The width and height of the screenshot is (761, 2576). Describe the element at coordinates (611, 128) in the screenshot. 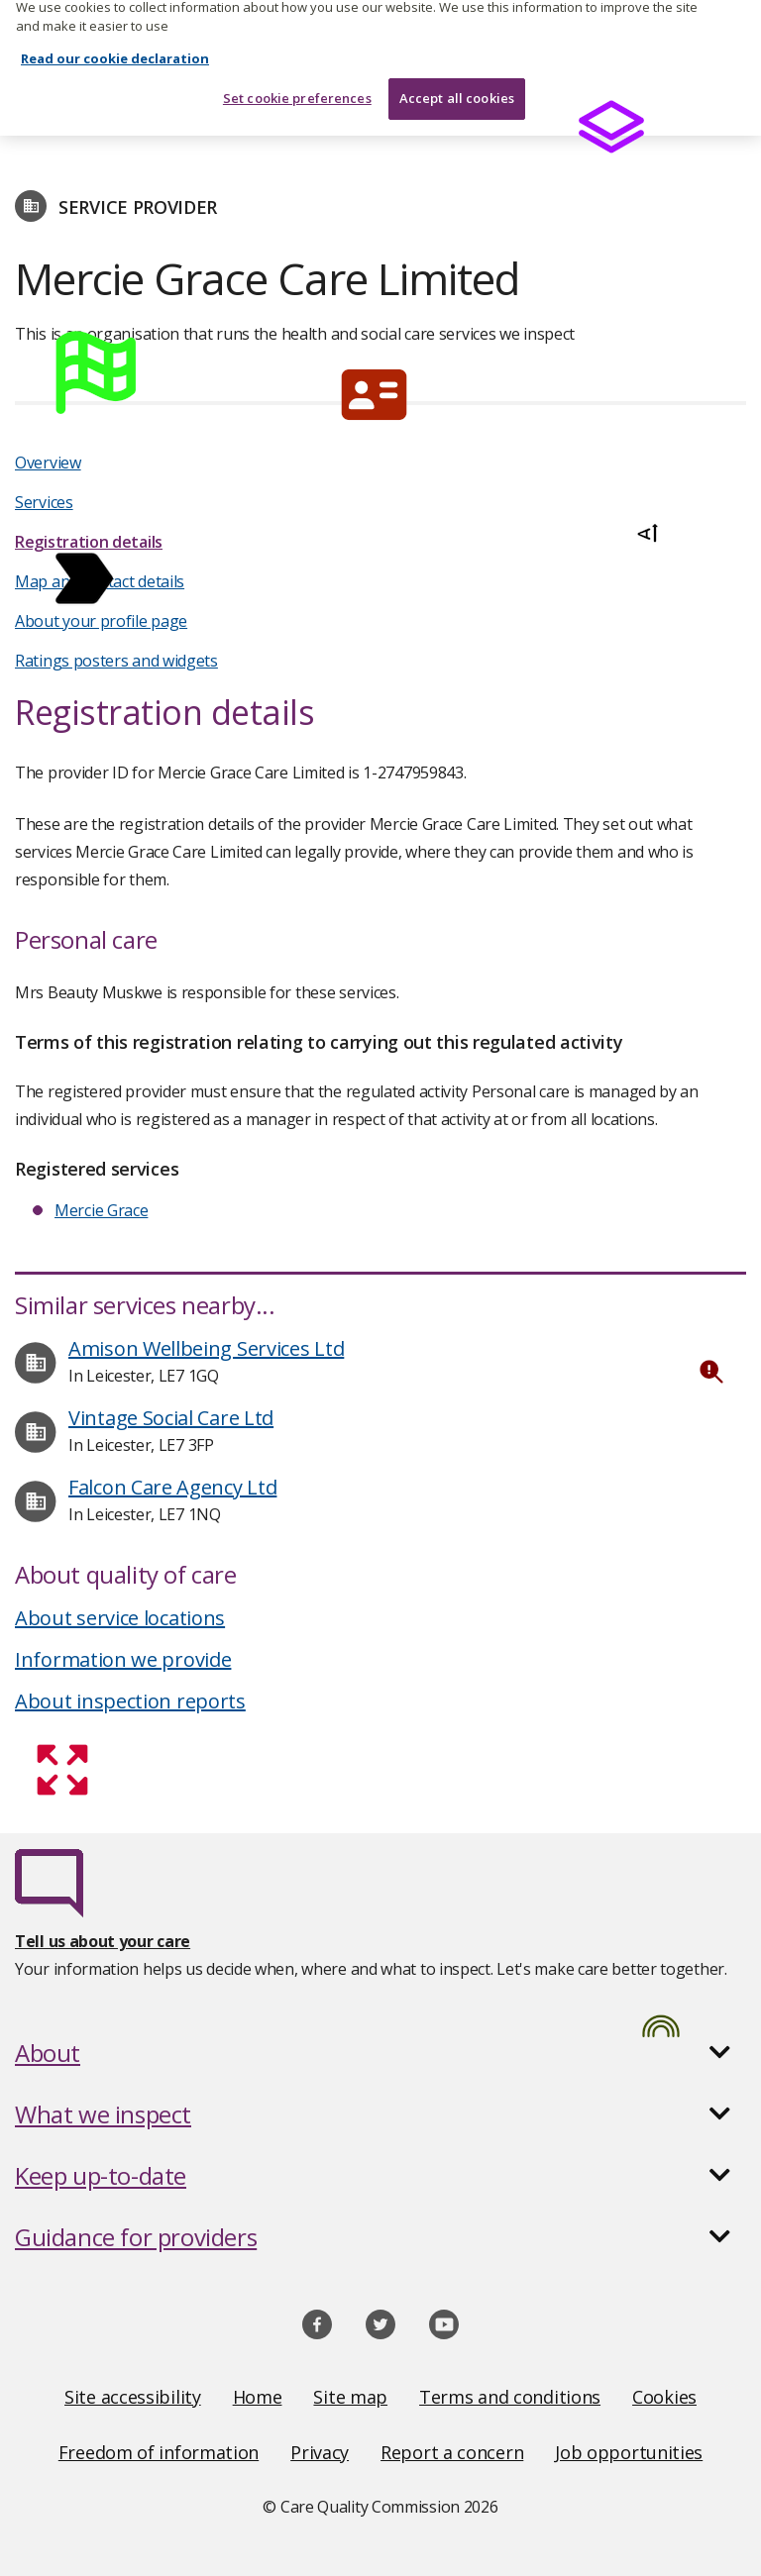

I see `view layers or stacked content` at that location.